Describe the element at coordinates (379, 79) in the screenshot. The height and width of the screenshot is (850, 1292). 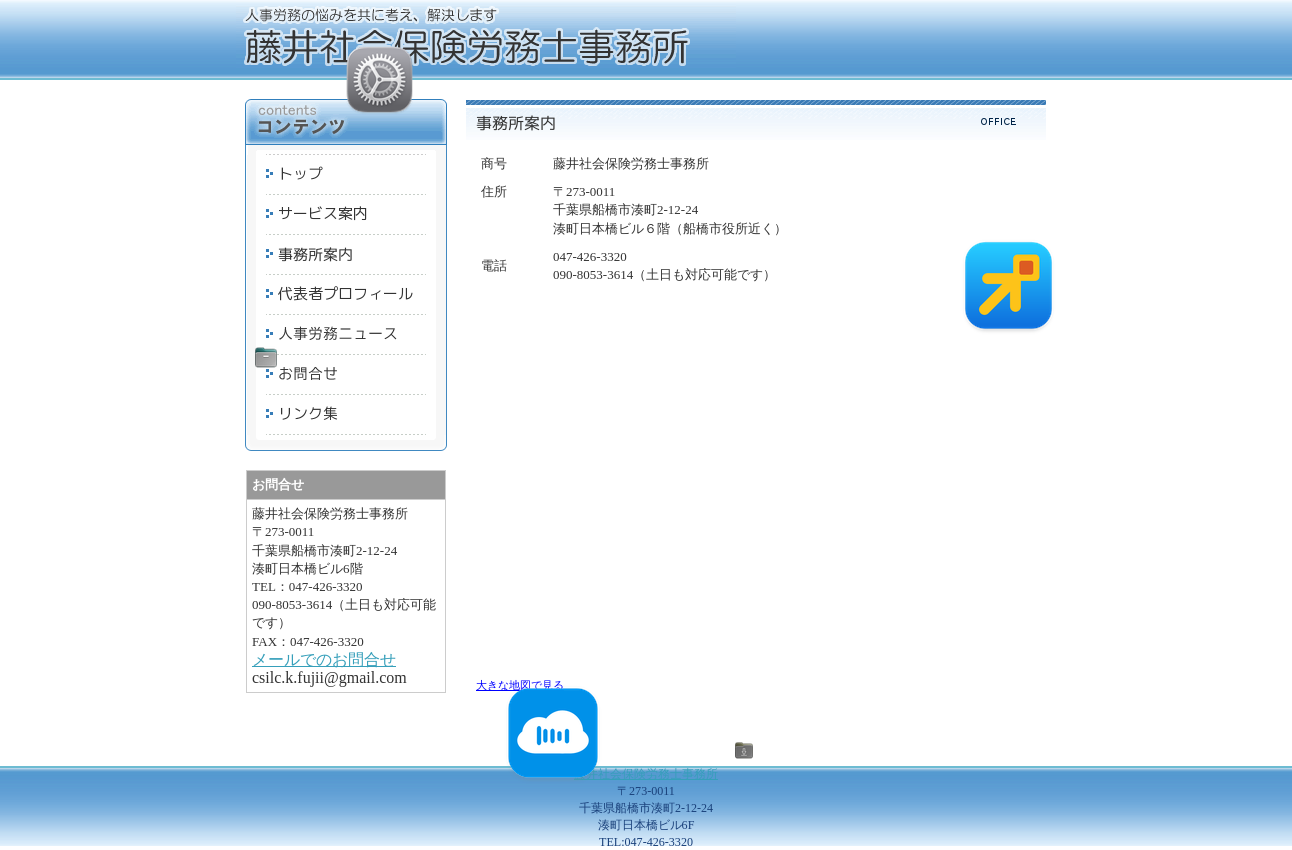
I see `open system settings or preferences` at that location.